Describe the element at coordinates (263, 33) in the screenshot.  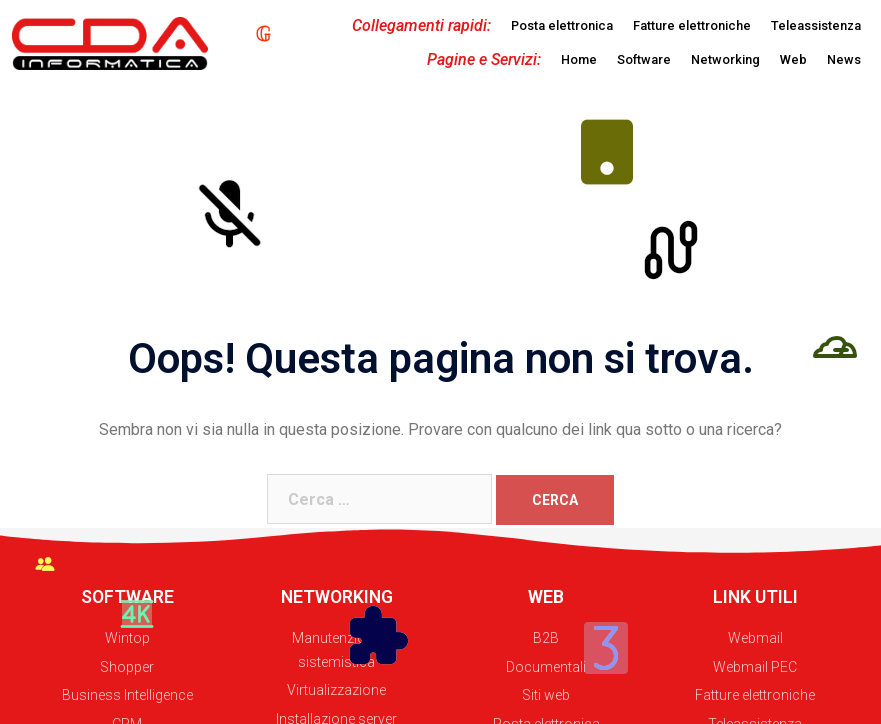
I see `link to The Guardian news website` at that location.